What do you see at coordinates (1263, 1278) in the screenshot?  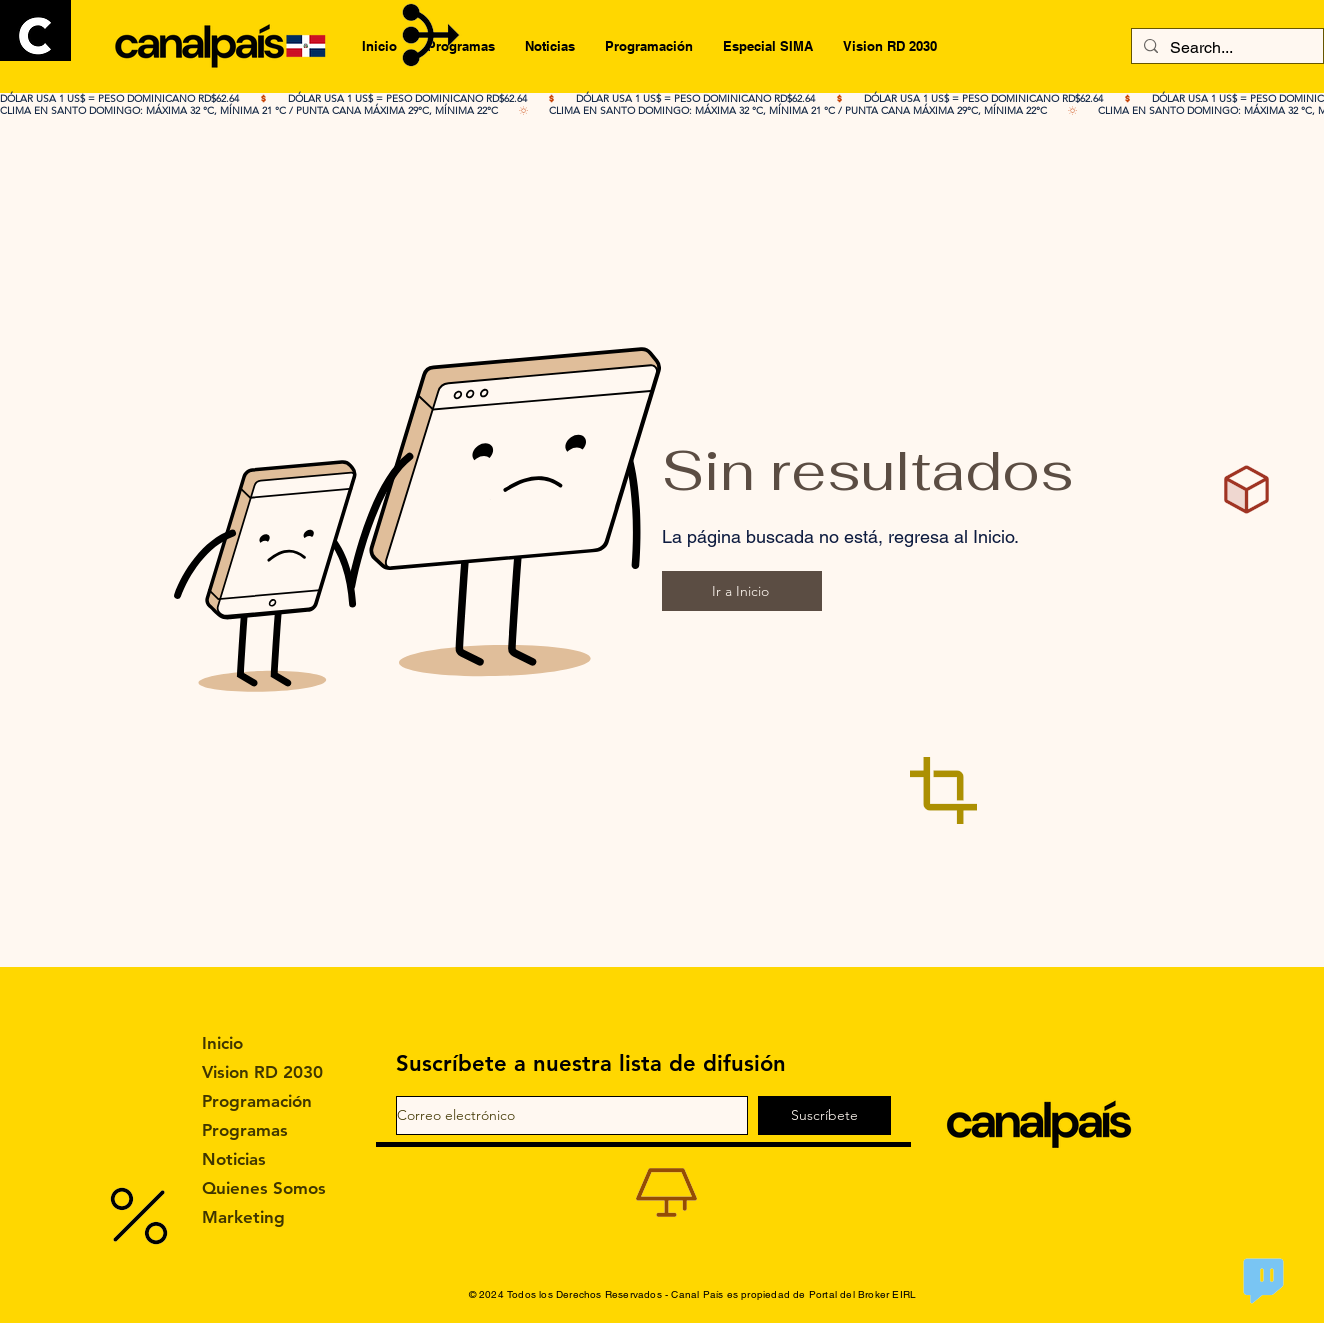 I see `open Twitch app` at bounding box center [1263, 1278].